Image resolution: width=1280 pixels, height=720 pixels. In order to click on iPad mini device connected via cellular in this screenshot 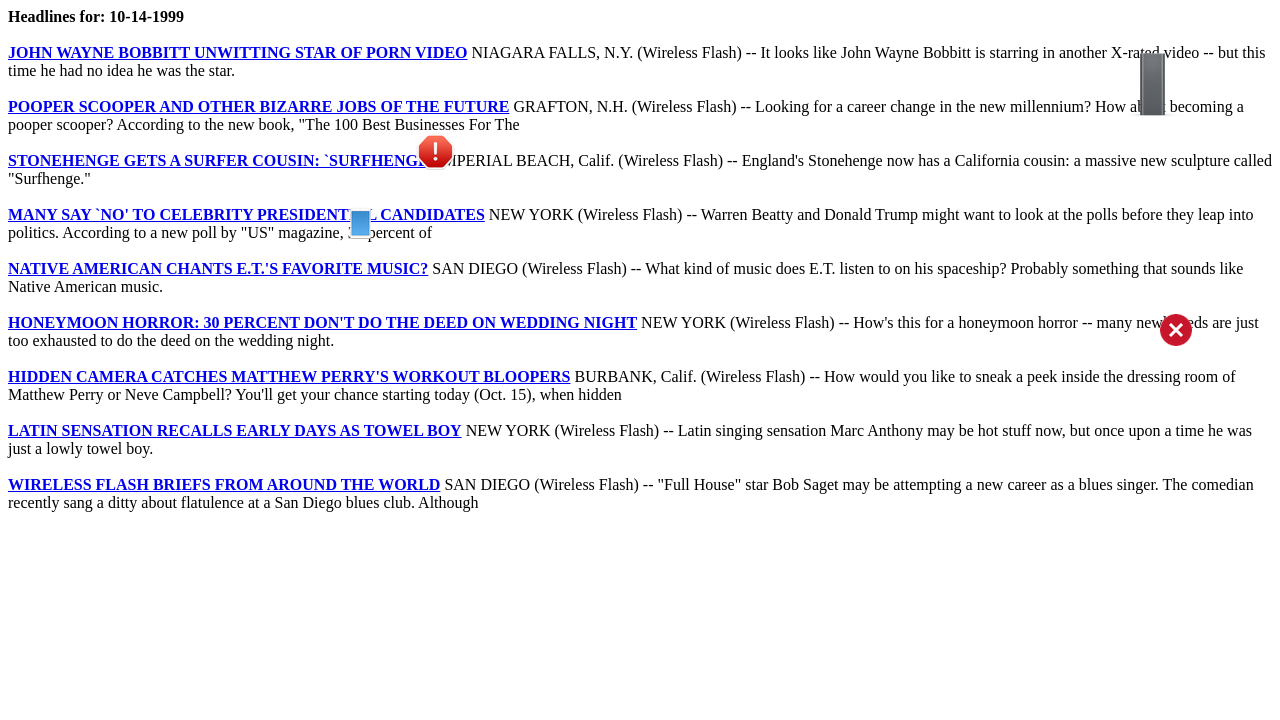, I will do `click(360, 220)`.